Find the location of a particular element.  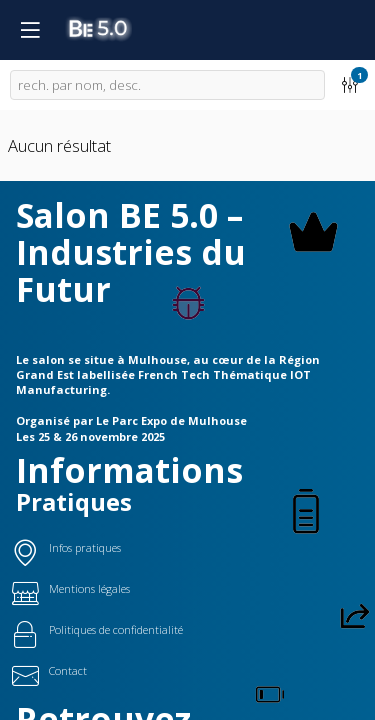

indicates low battery status is located at coordinates (269, 694).